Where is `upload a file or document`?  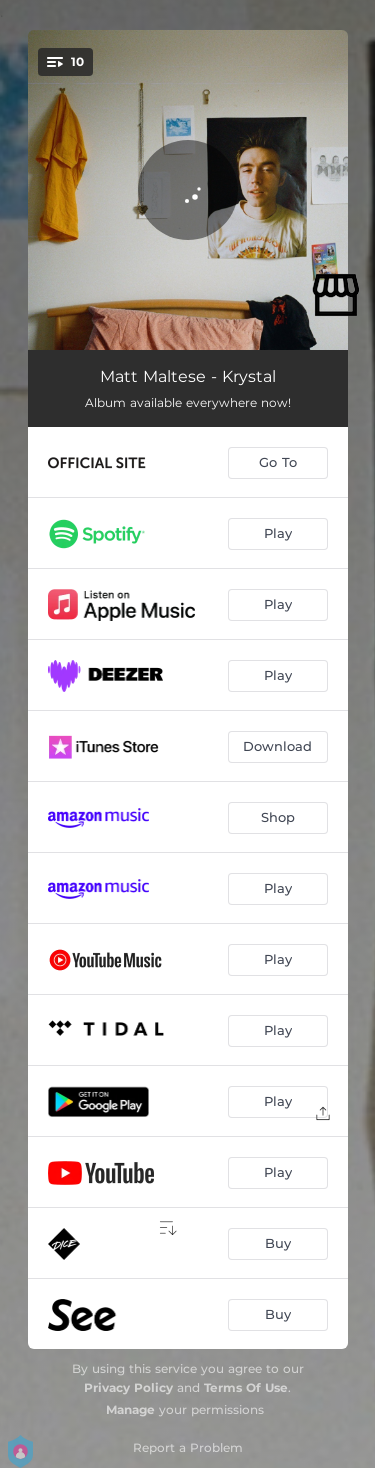
upload a file or document is located at coordinates (323, 1114).